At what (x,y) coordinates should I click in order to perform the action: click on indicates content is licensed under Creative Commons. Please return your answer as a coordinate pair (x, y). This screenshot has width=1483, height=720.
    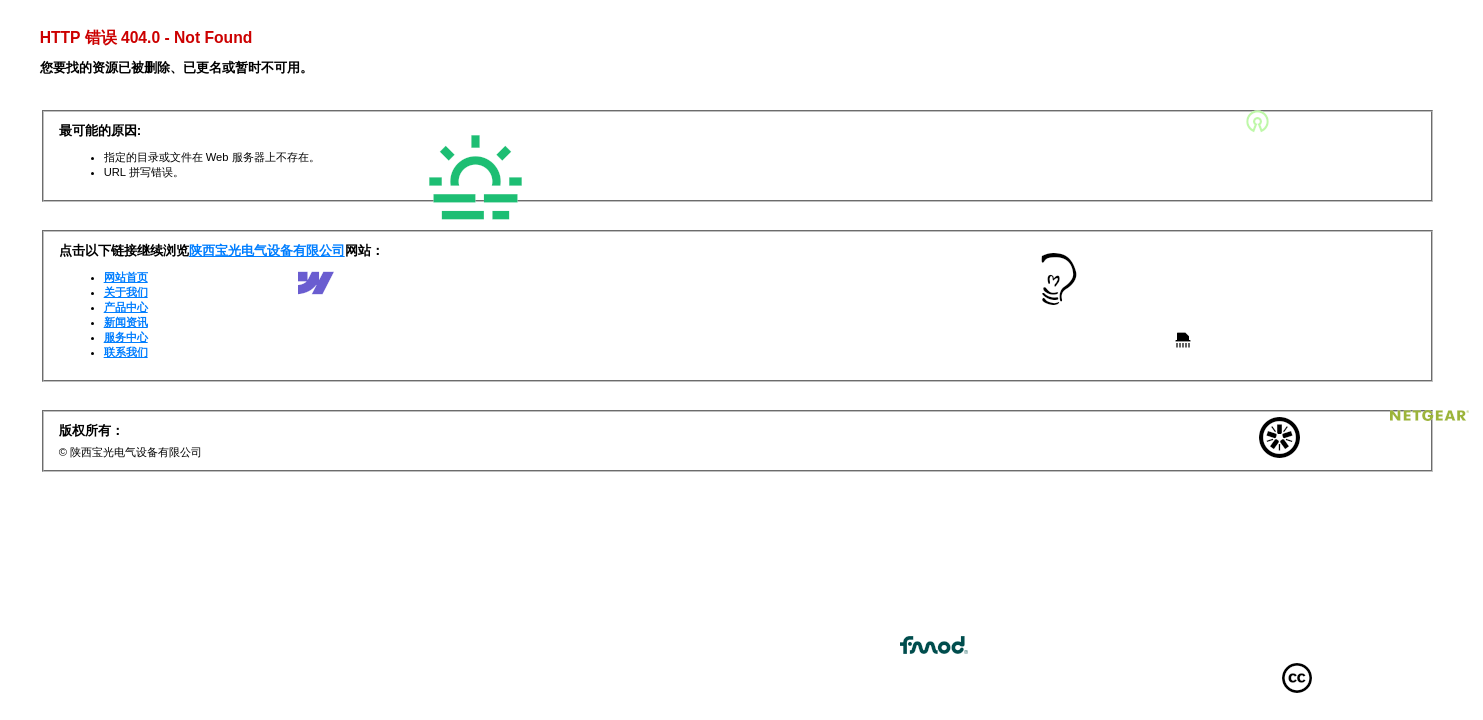
    Looking at the image, I should click on (1297, 678).